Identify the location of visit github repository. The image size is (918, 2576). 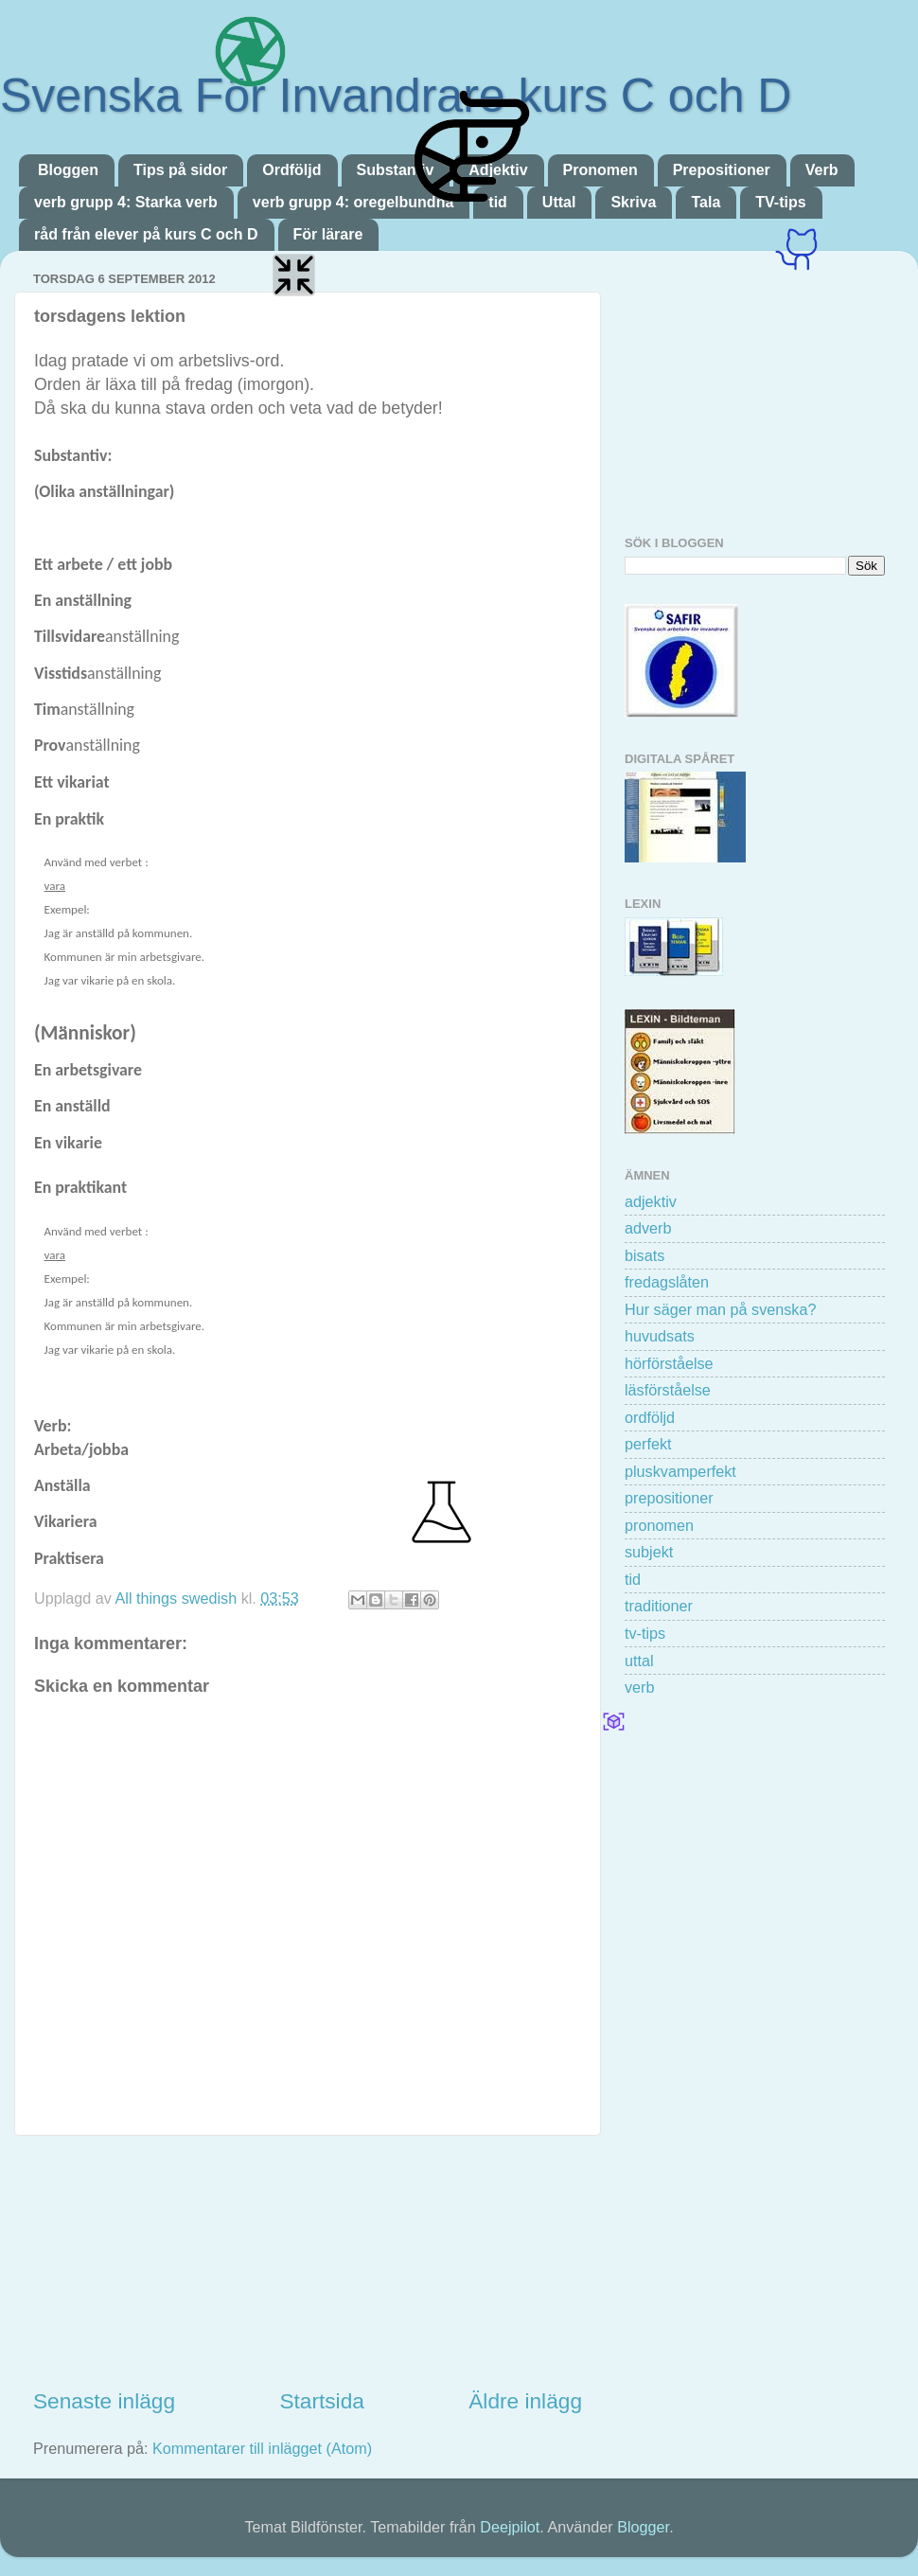
(800, 248).